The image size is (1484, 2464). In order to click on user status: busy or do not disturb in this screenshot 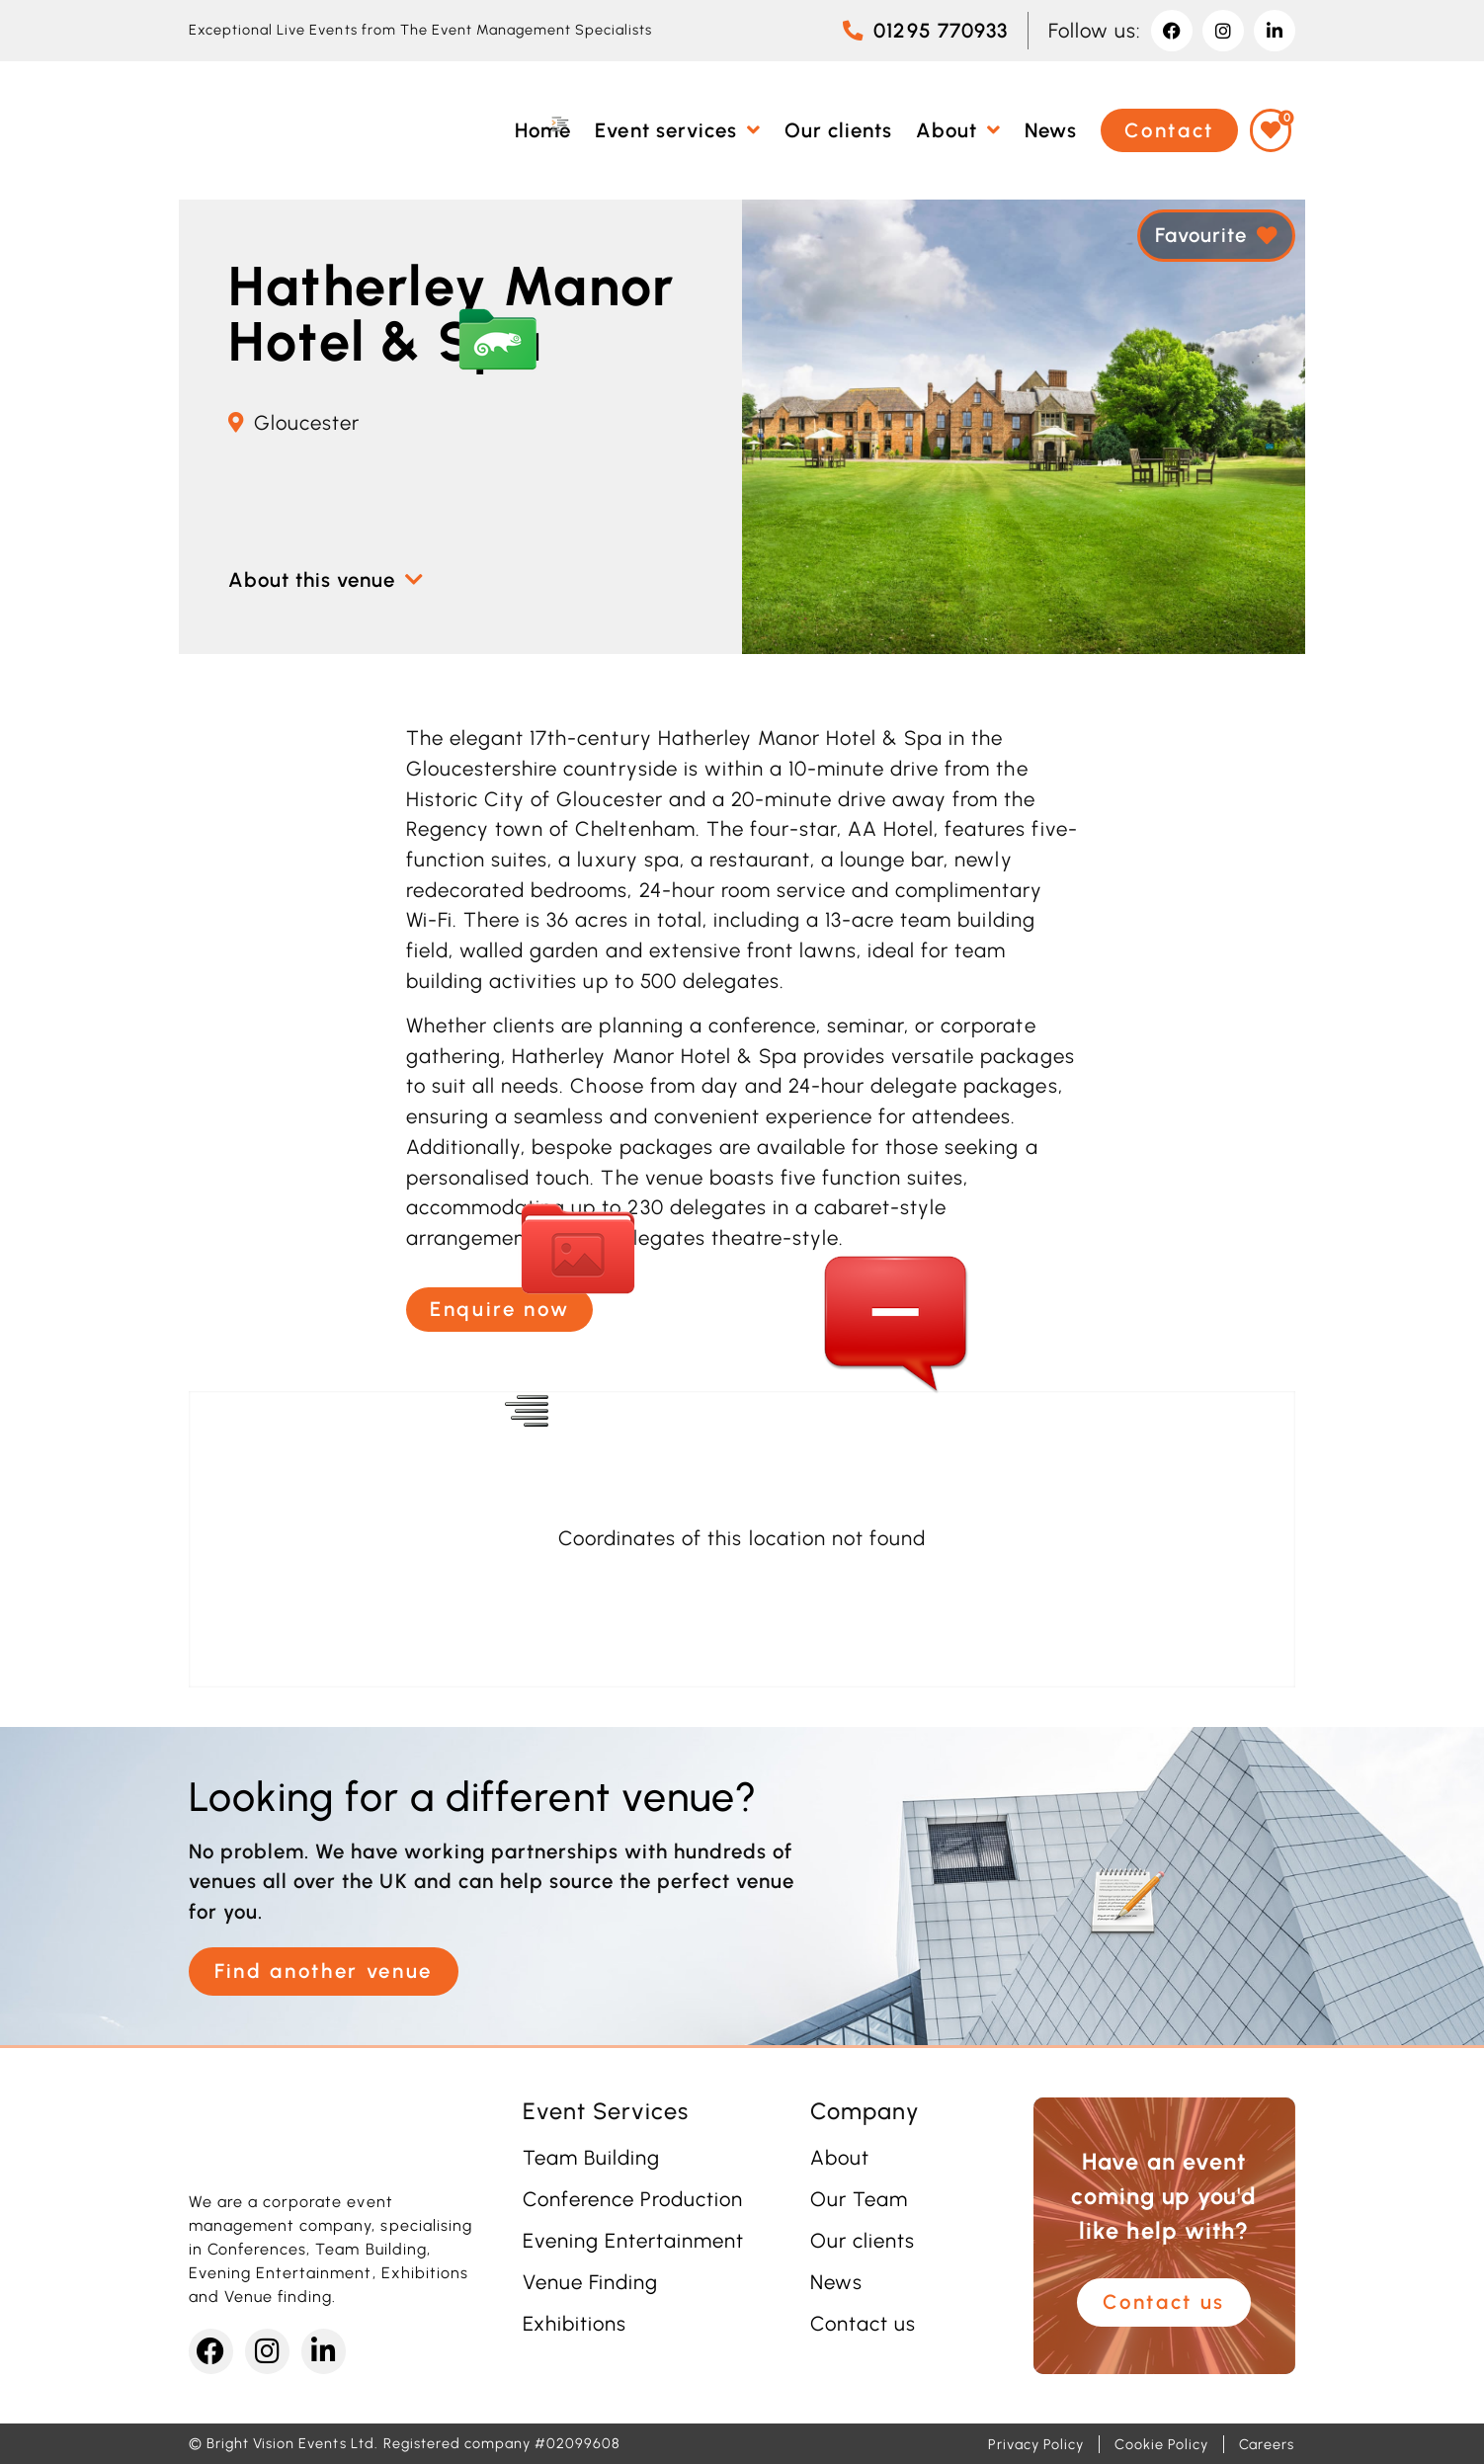, I will do `click(896, 1322)`.